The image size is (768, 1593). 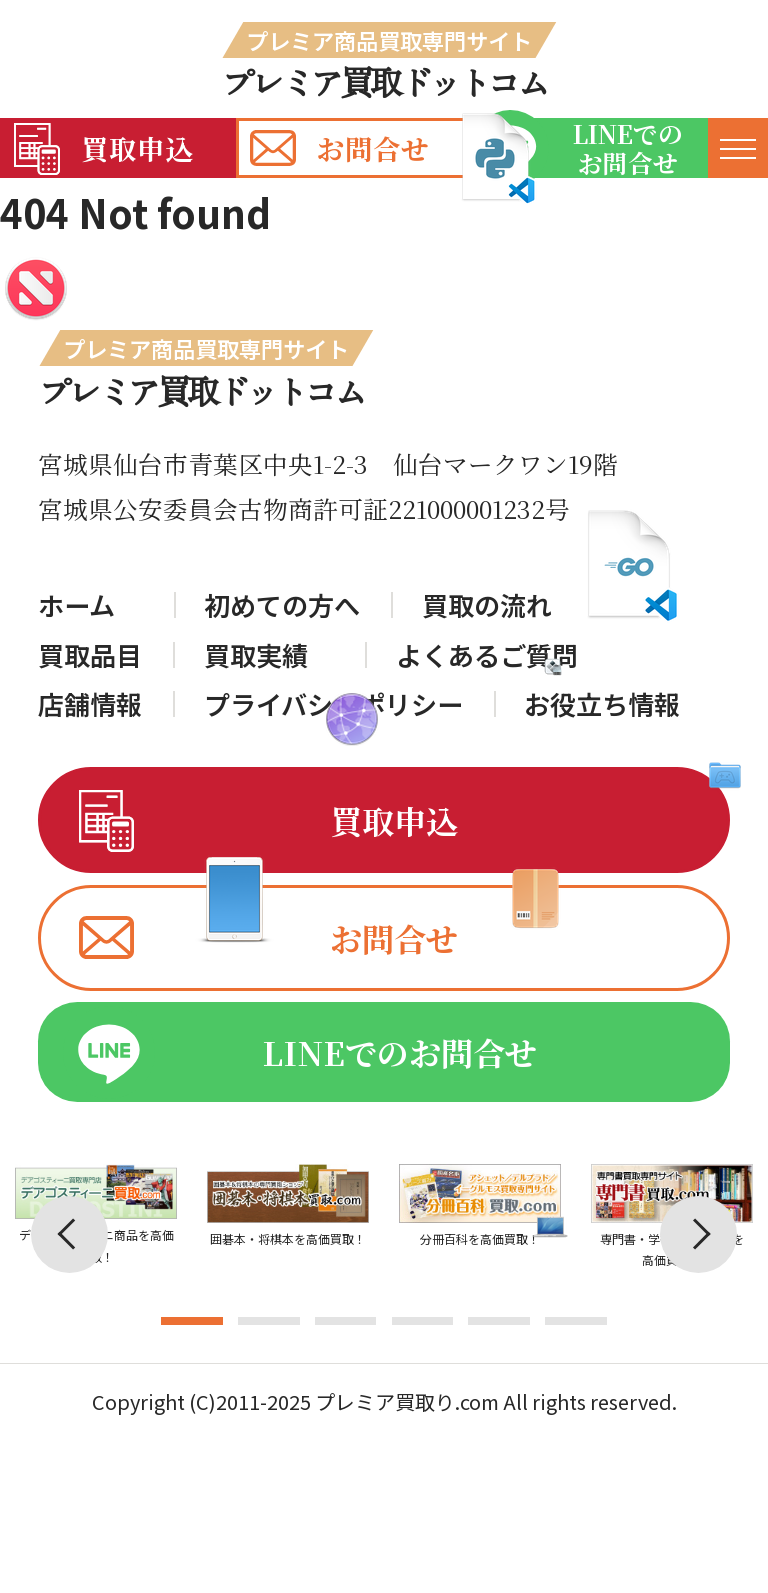 I want to click on launch boot camp assistant to install windows on your mac, so click(x=552, y=666).